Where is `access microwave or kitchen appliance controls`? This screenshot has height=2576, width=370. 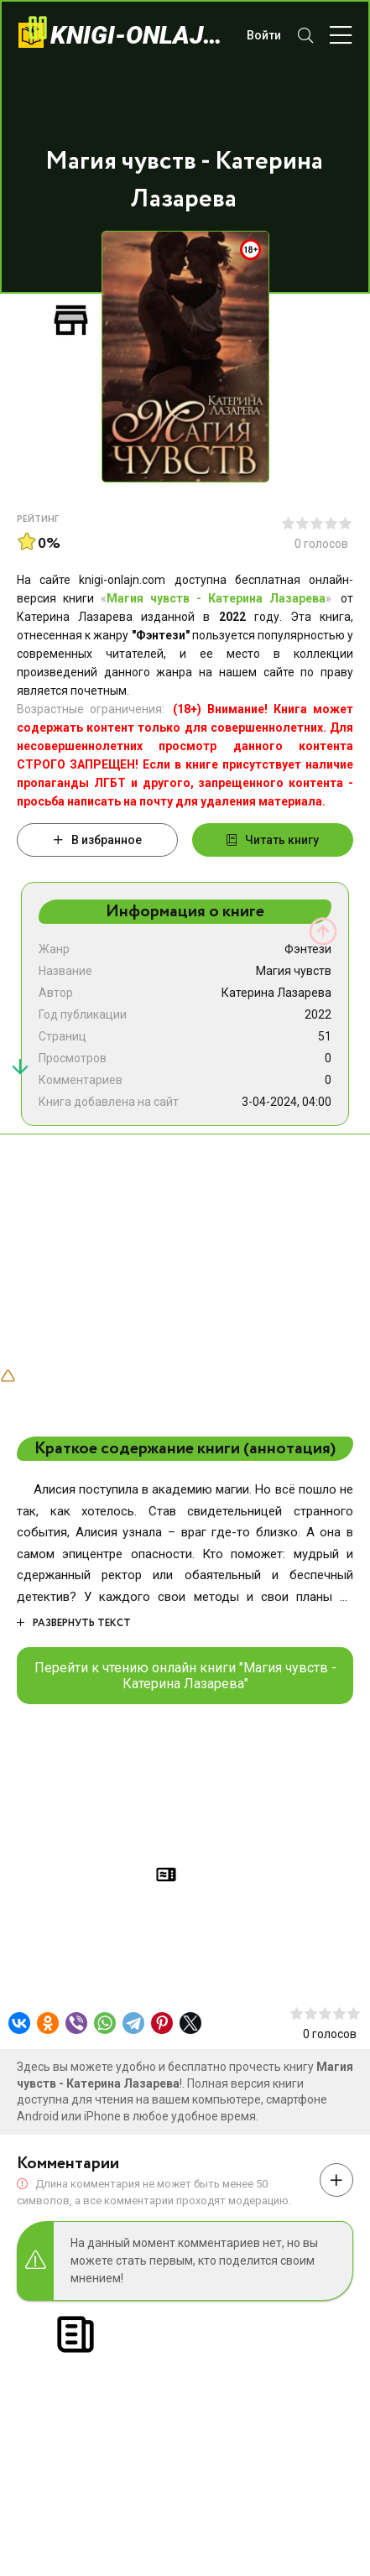
access microwave or kitchen appliance controls is located at coordinates (166, 1875).